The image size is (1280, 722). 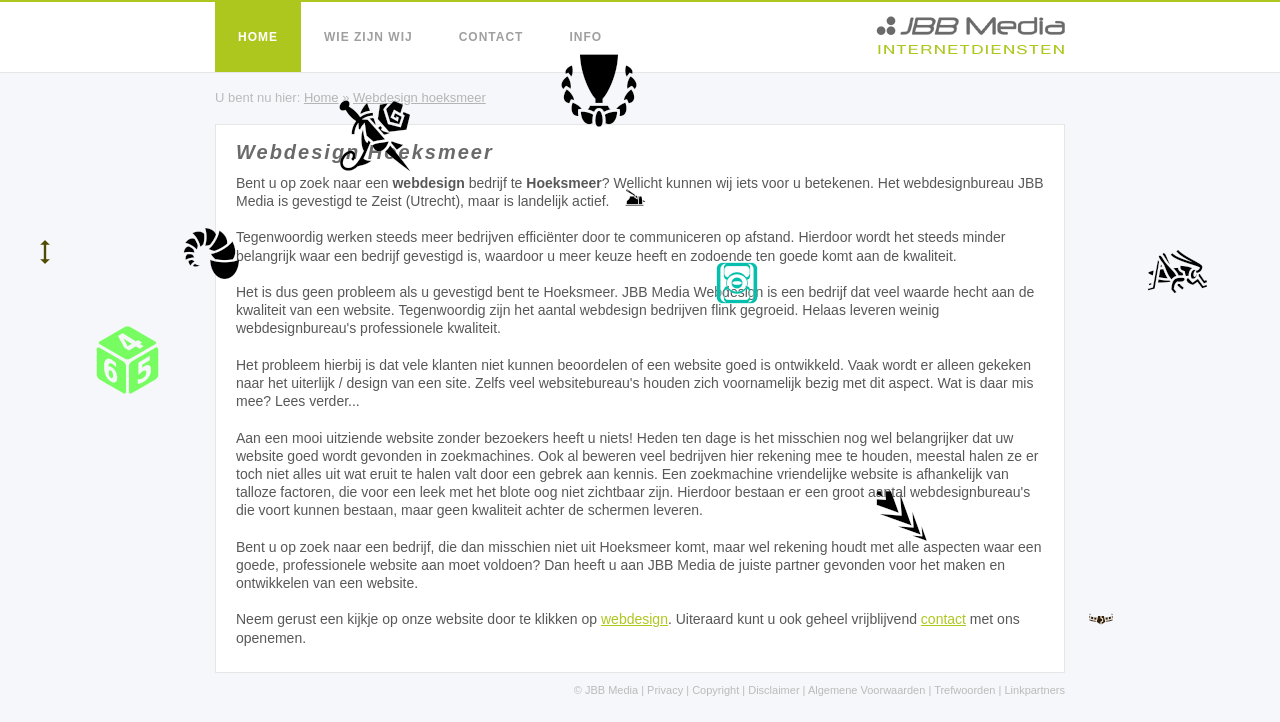 What do you see at coordinates (45, 252) in the screenshot?
I see `flip image or object vertically` at bounding box center [45, 252].